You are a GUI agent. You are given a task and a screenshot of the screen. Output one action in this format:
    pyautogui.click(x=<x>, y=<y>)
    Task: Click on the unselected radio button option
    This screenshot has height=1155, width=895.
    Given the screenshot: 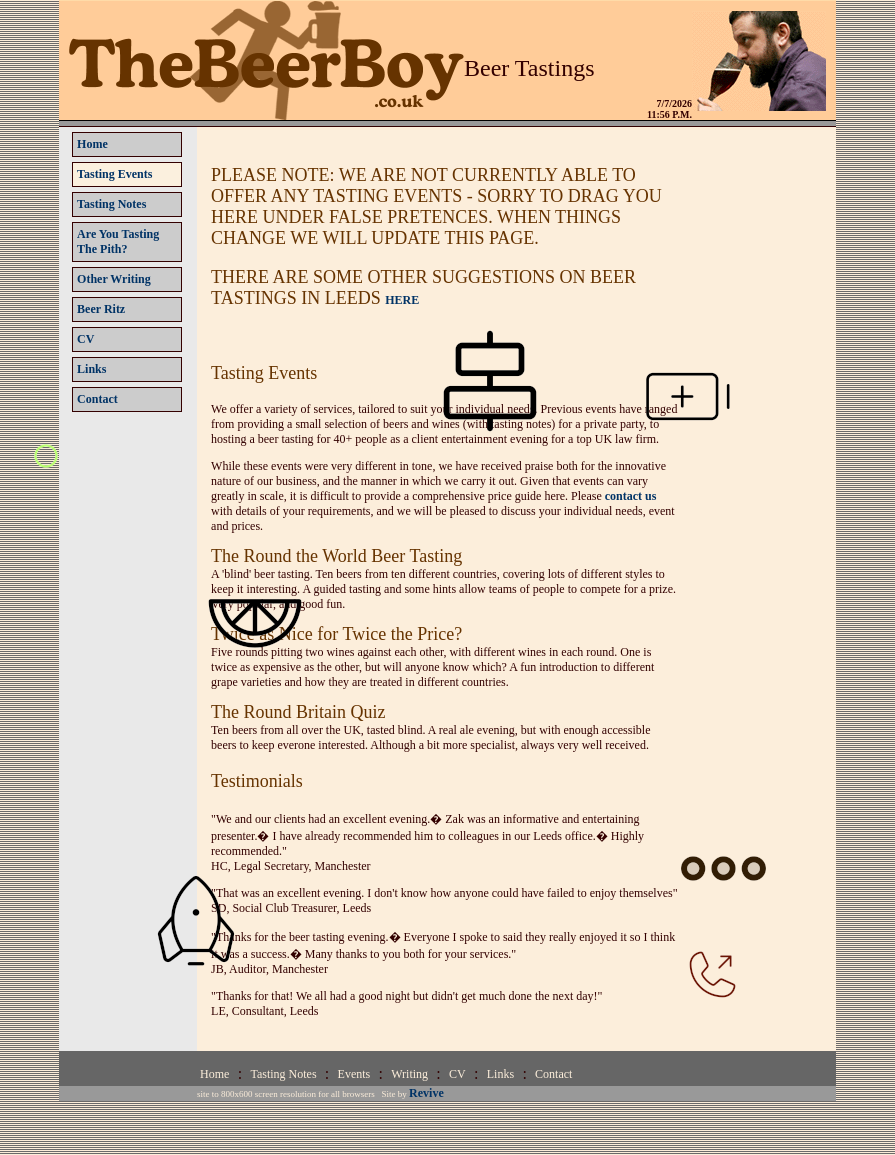 What is the action you would take?
    pyautogui.click(x=46, y=456)
    